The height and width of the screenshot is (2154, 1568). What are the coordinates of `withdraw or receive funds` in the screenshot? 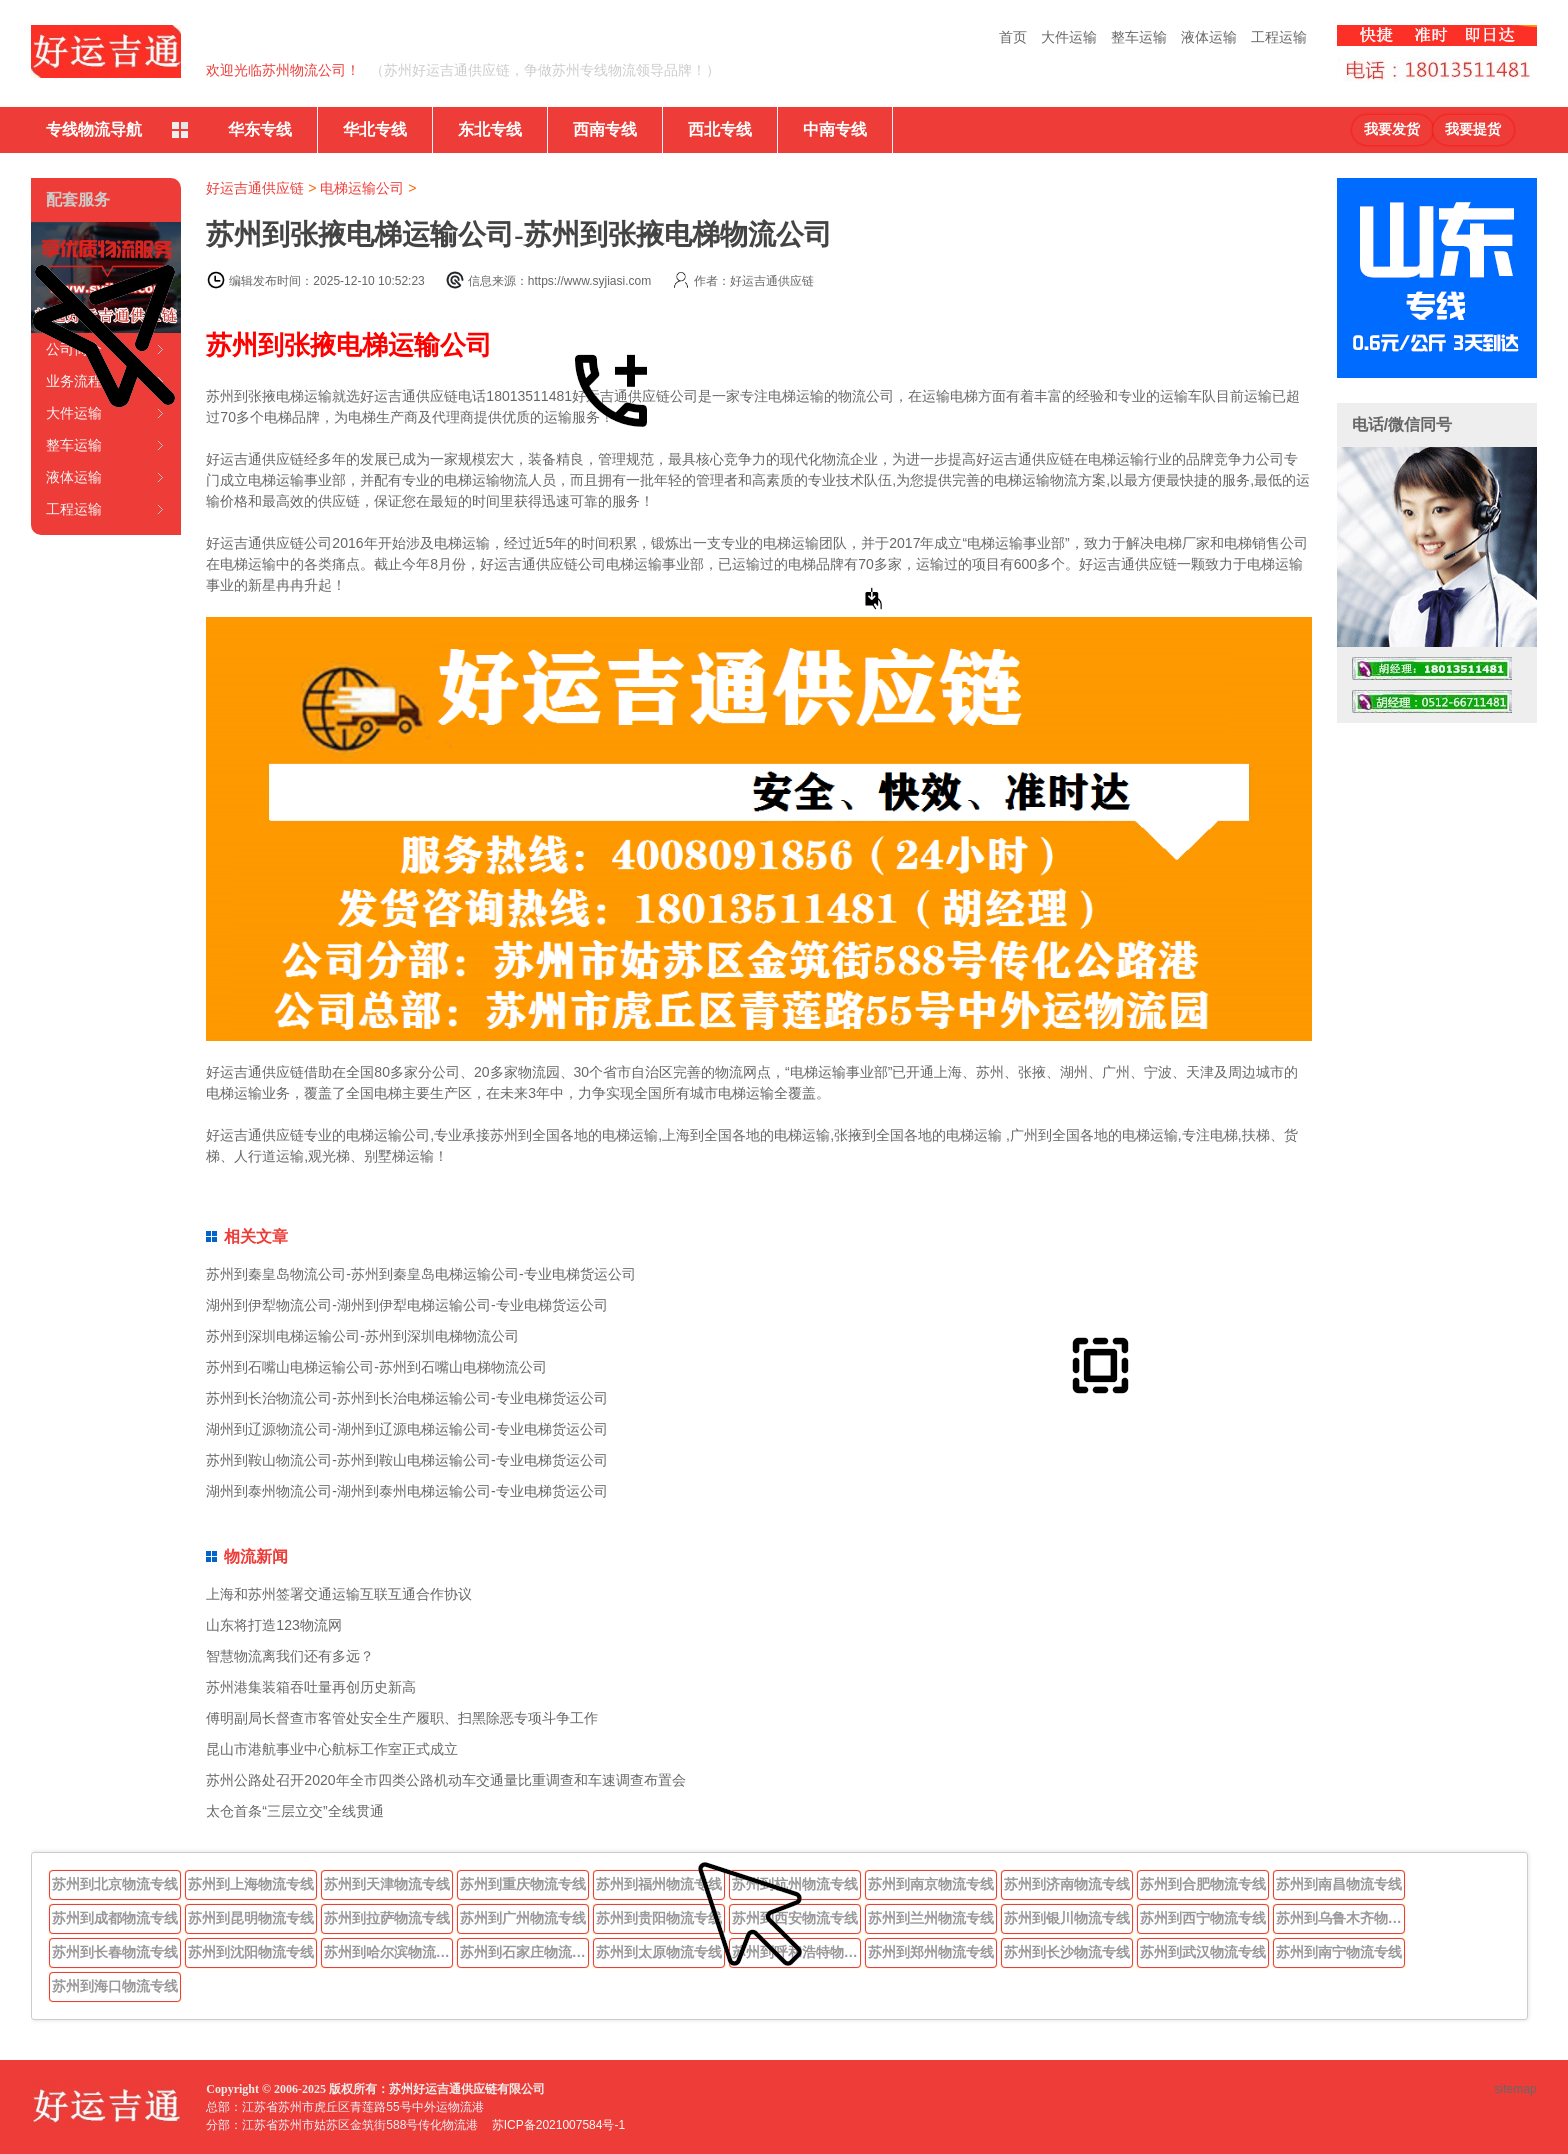 It's located at (872, 598).